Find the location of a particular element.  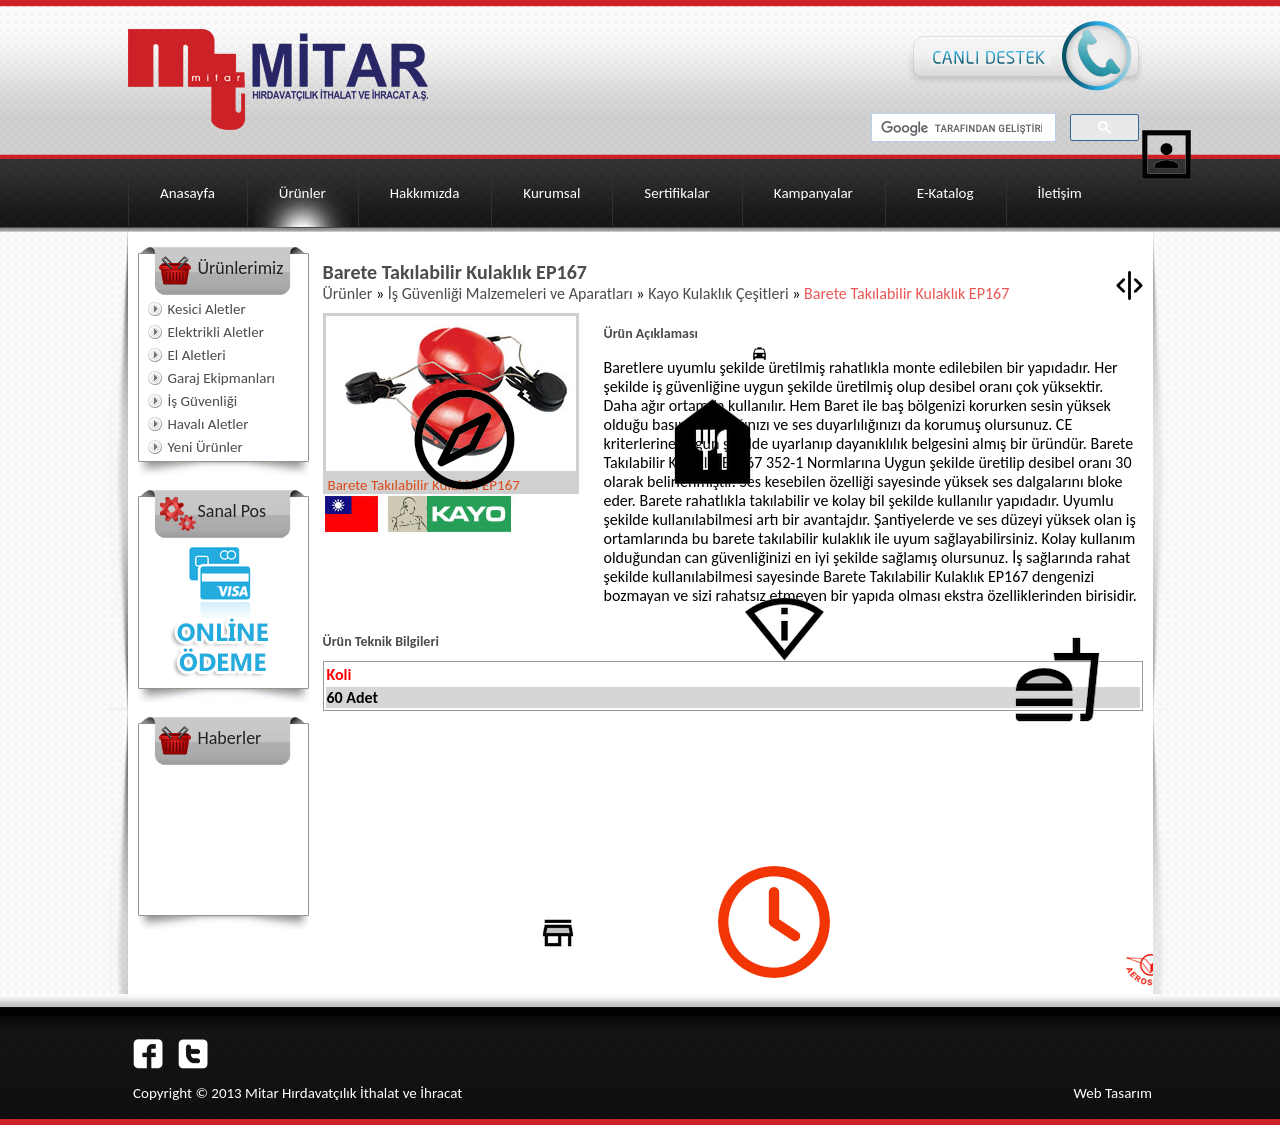

view time or check the clock is located at coordinates (774, 922).